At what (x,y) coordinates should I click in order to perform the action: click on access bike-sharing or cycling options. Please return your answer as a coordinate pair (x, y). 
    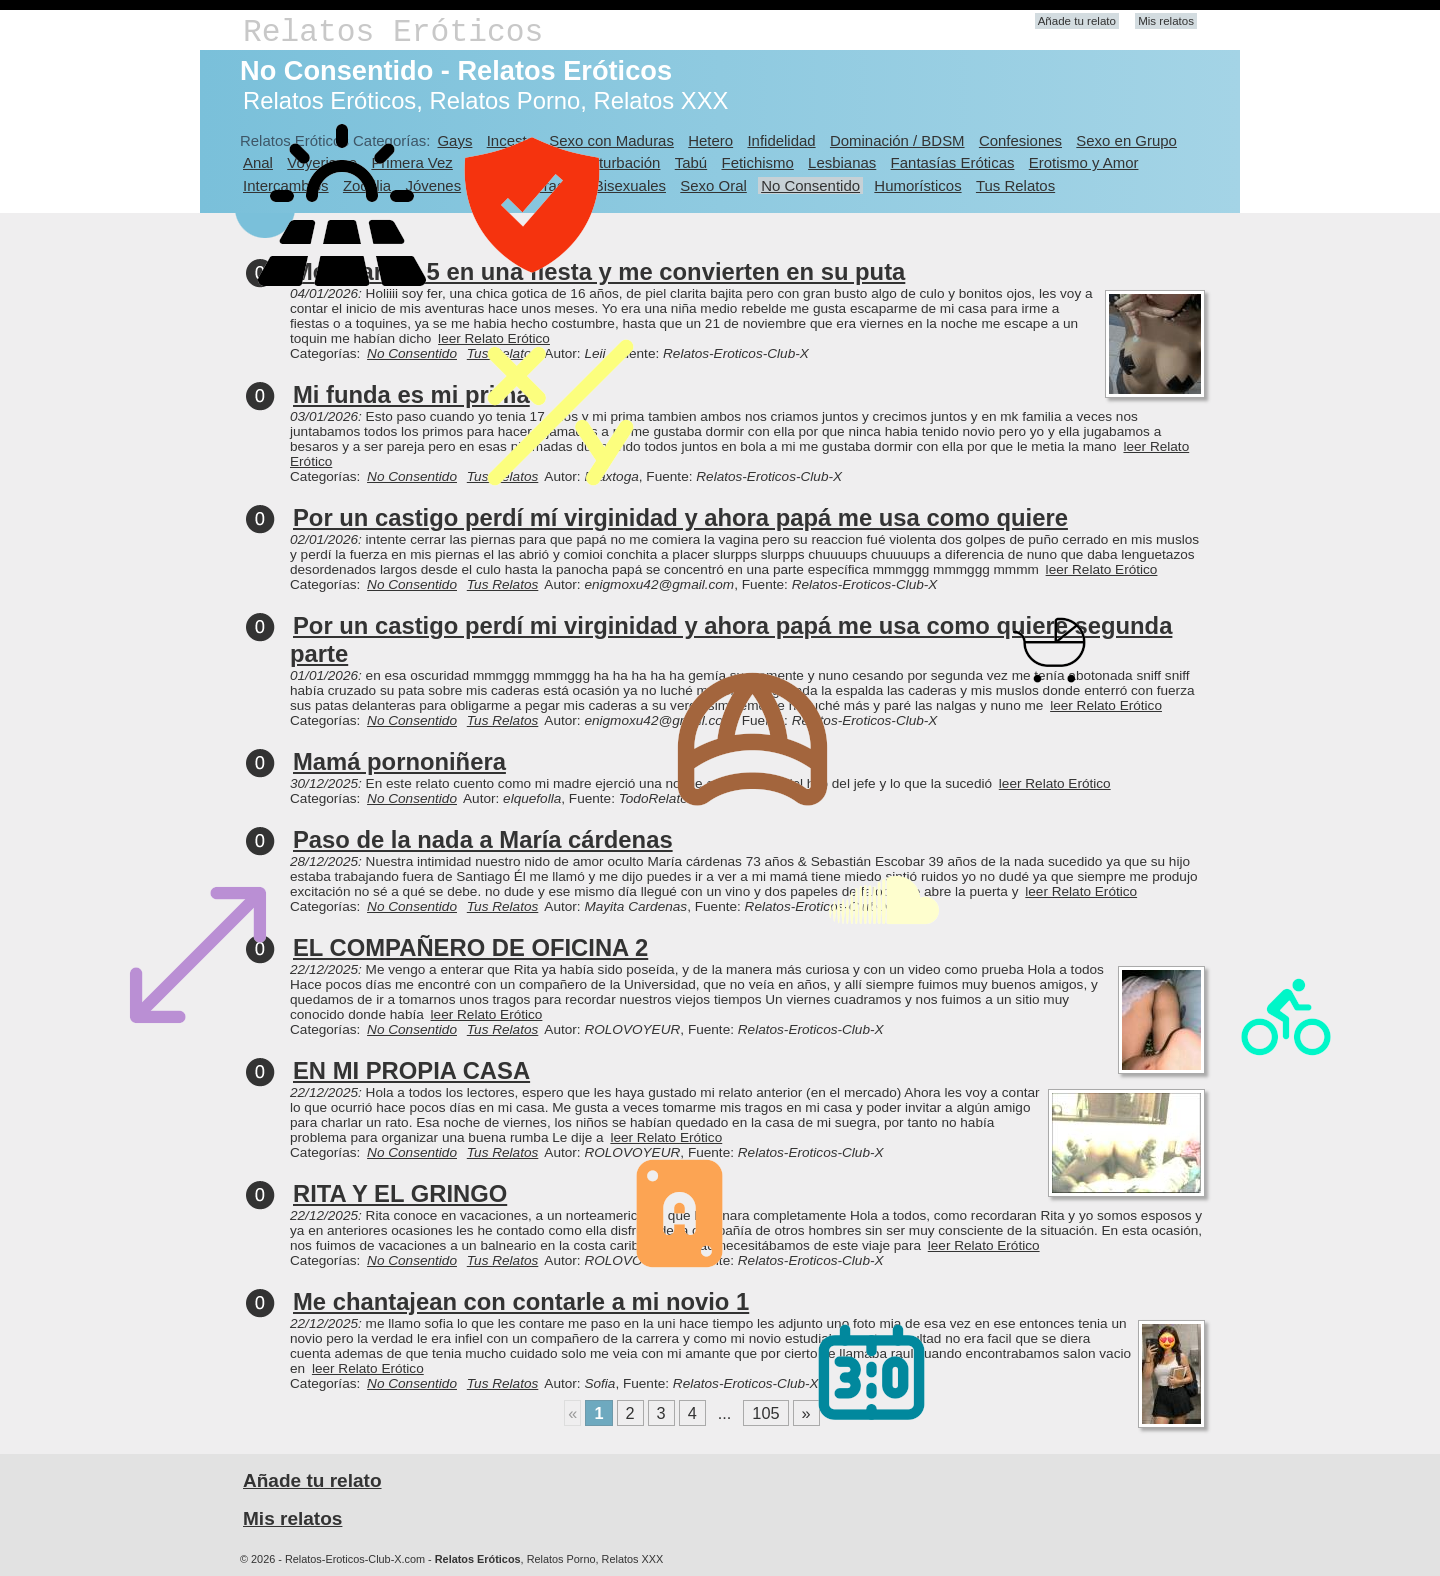
    Looking at the image, I should click on (1286, 1017).